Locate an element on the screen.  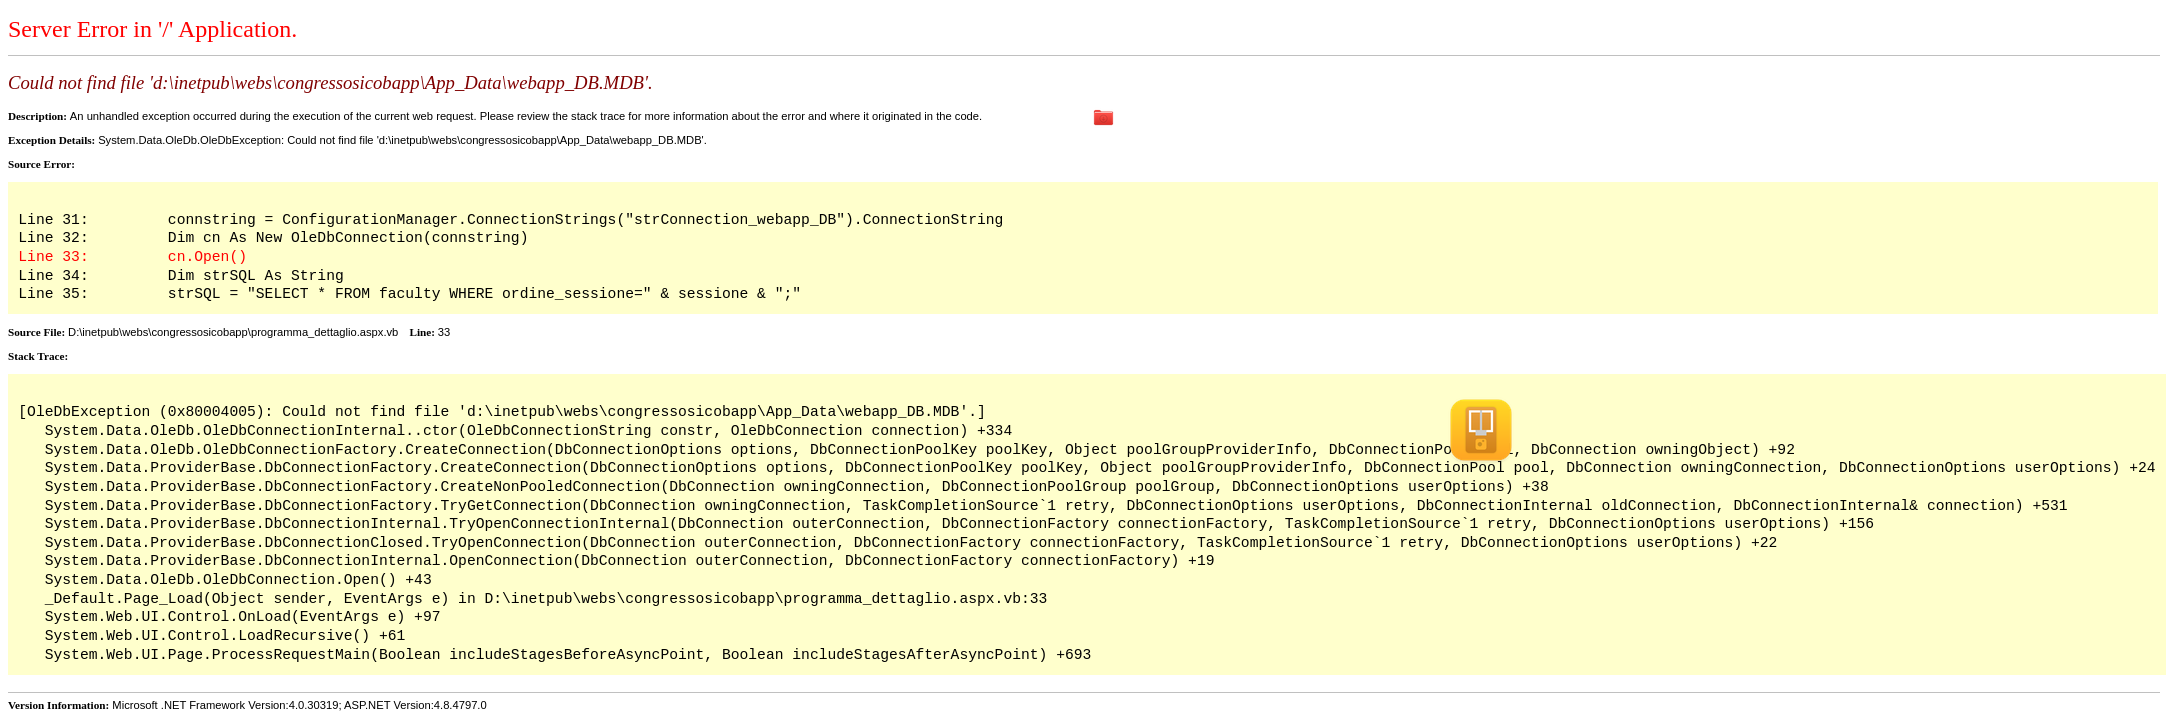
open Piper mouse configuration app is located at coordinates (1481, 430).